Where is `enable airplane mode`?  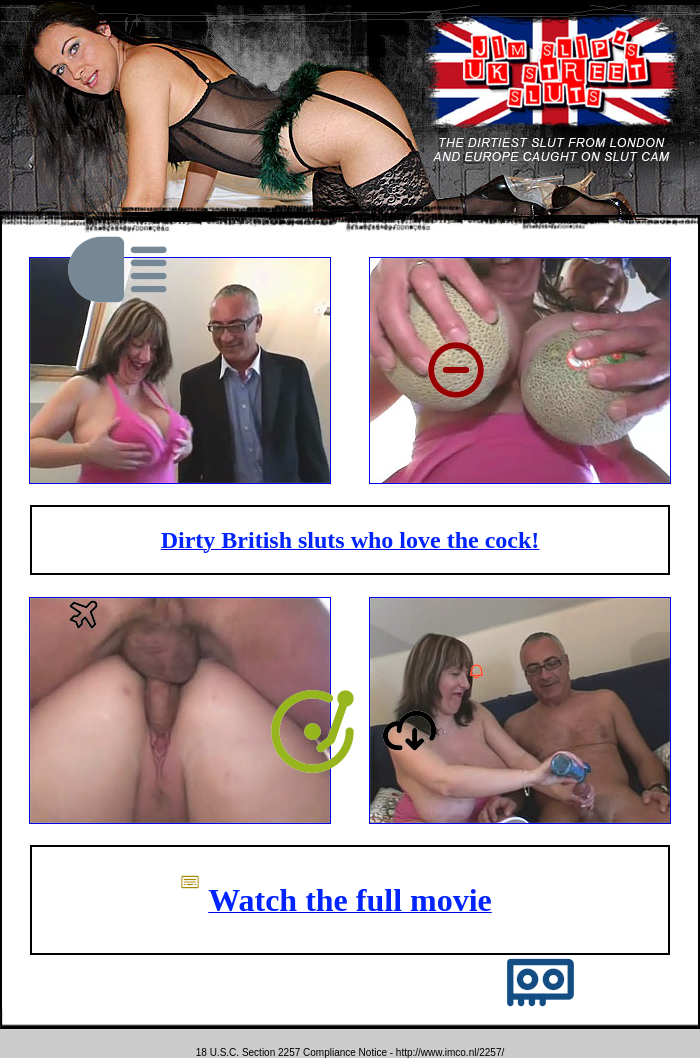
enable airplane mode is located at coordinates (84, 614).